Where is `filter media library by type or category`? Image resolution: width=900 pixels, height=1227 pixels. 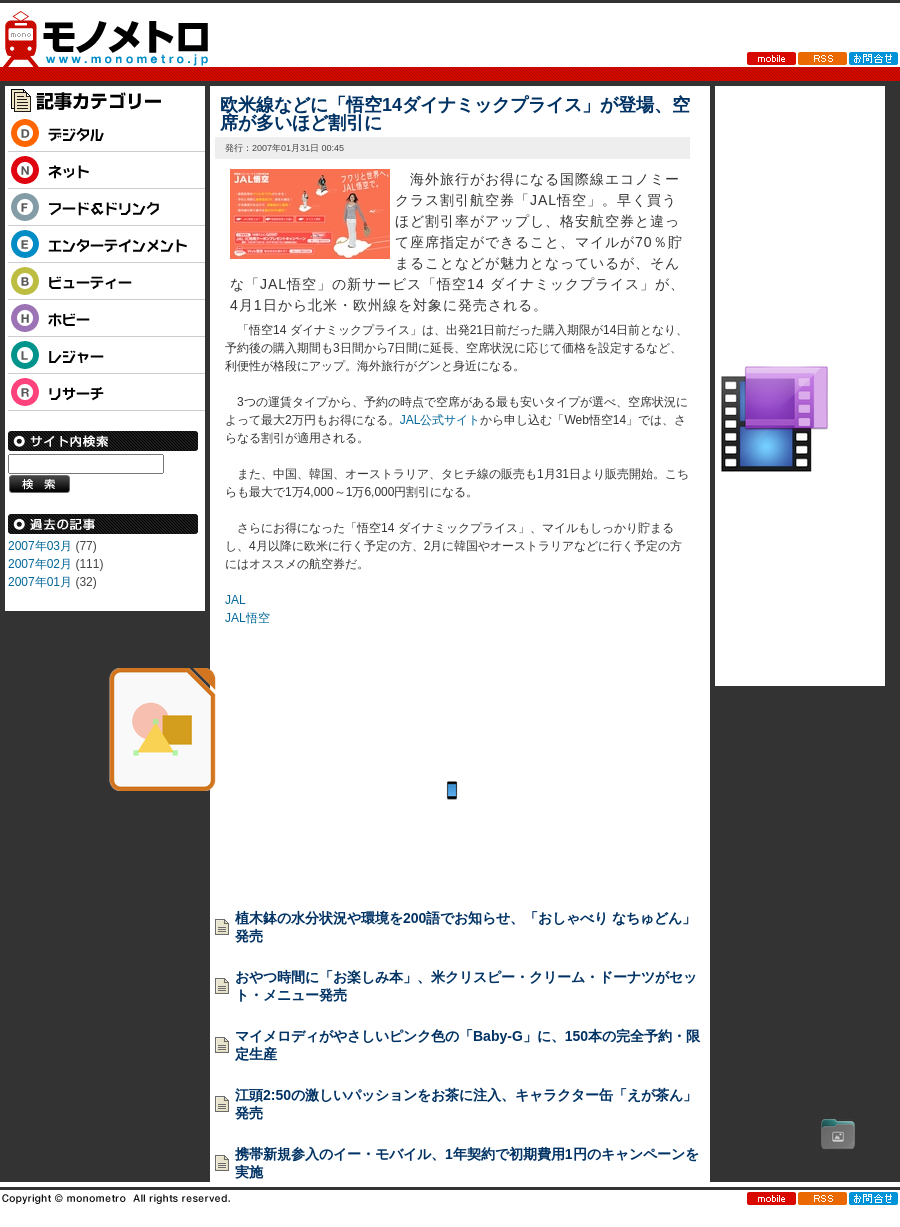 filter media library by type or category is located at coordinates (774, 418).